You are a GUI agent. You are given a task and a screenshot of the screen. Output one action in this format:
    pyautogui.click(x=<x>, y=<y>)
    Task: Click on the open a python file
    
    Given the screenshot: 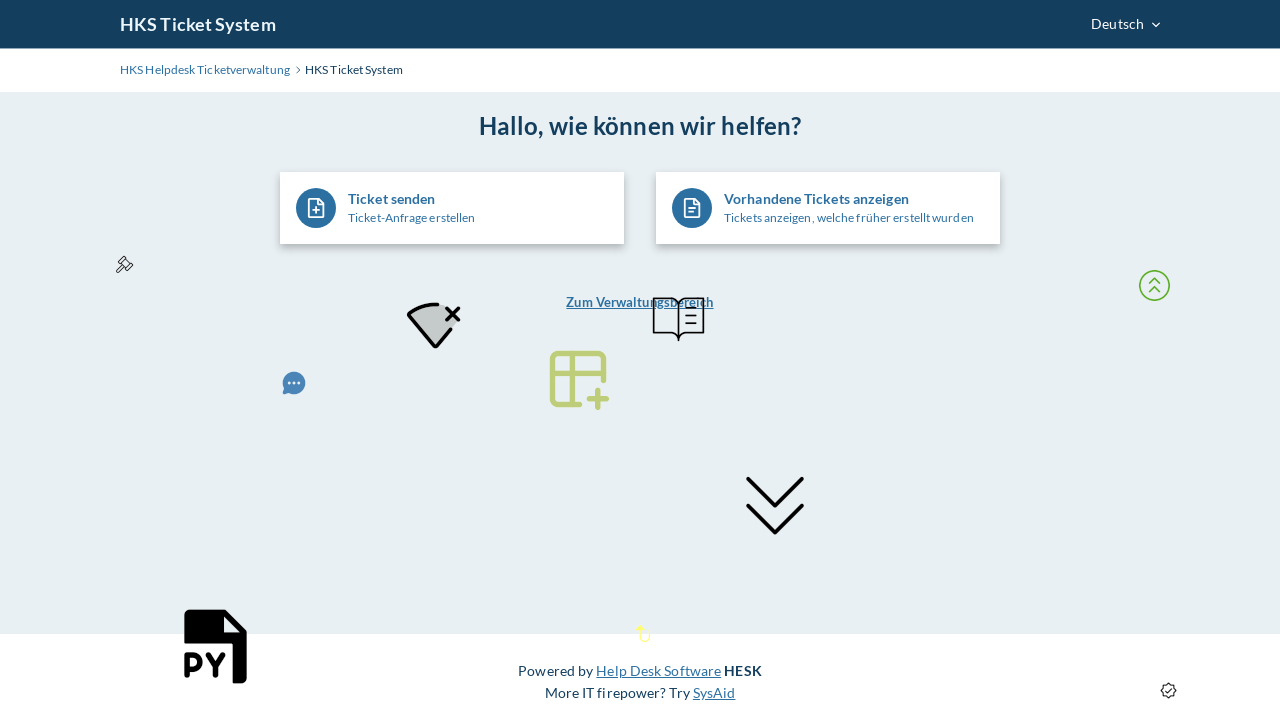 What is the action you would take?
    pyautogui.click(x=215, y=646)
    